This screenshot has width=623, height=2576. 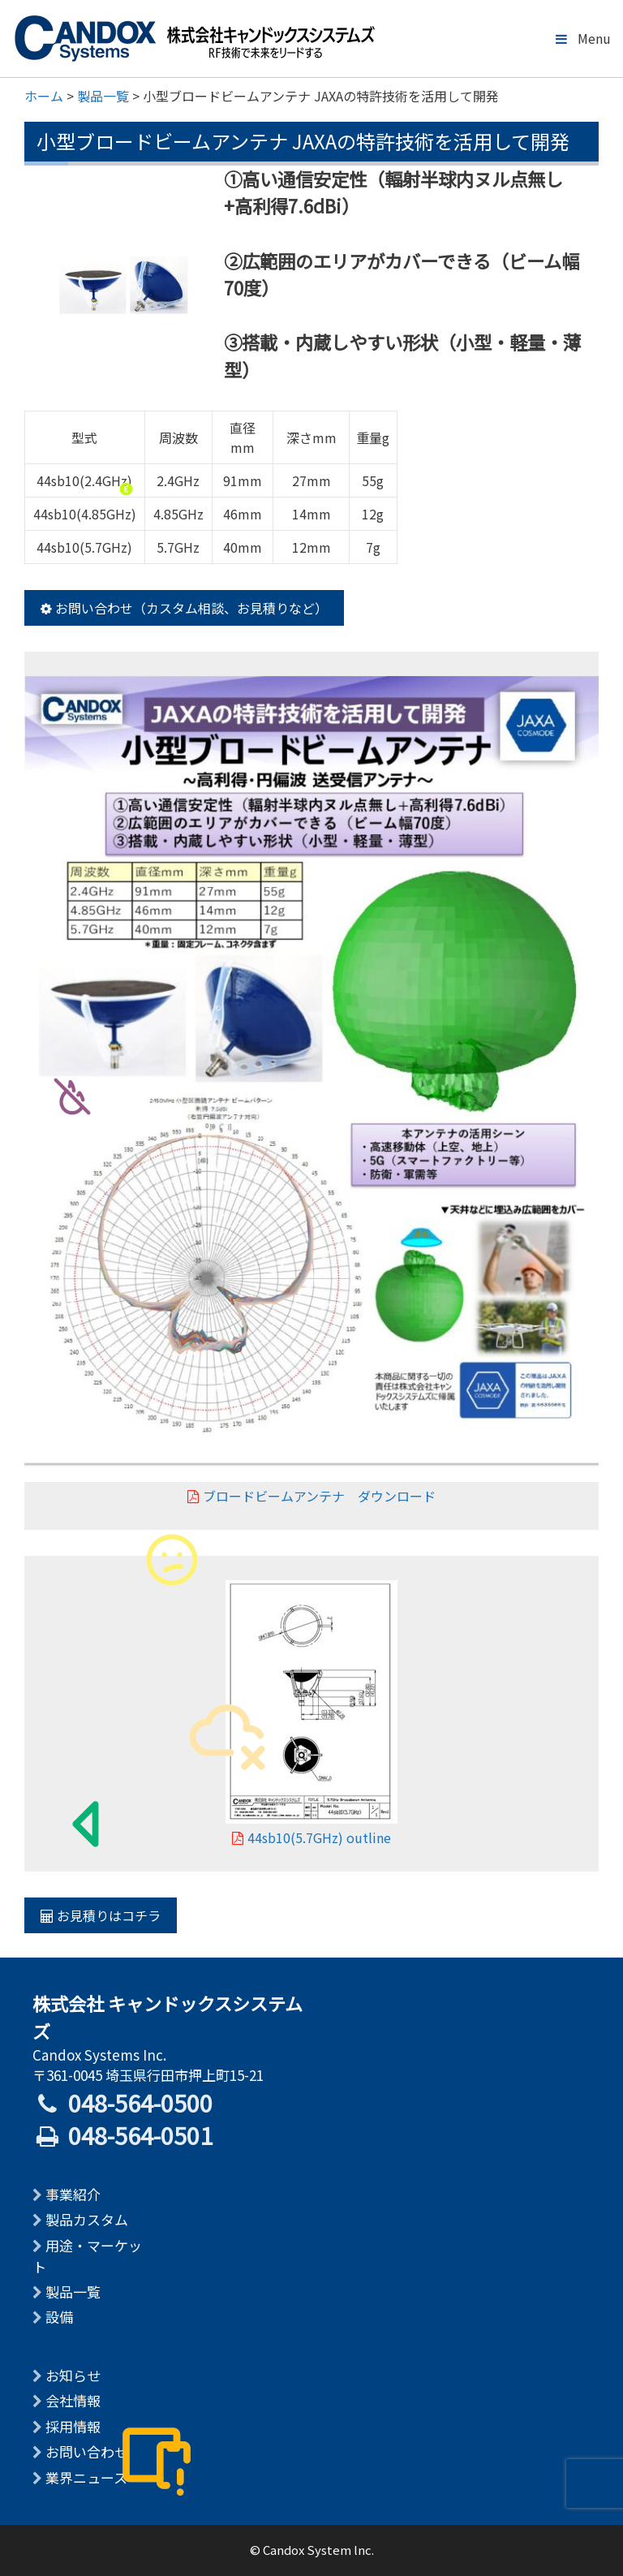 I want to click on disconnect from cloud storage, so click(x=227, y=1732).